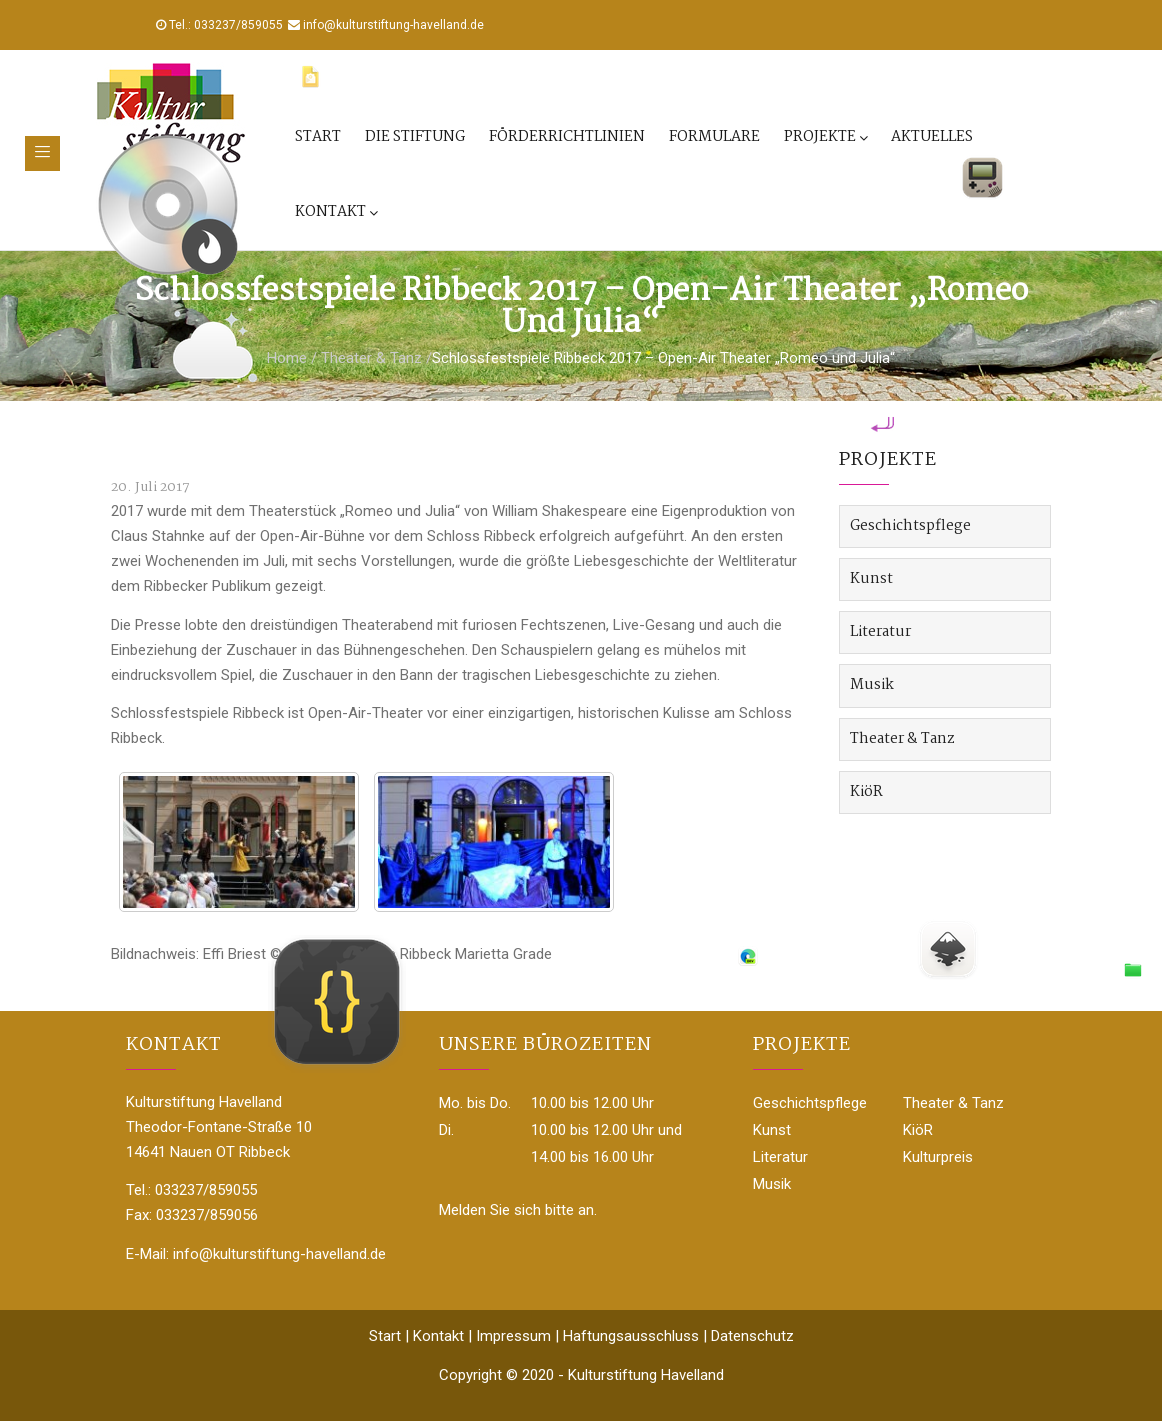 Image resolution: width=1162 pixels, height=1421 pixels. What do you see at coordinates (310, 76) in the screenshot?
I see `mbox email archive file` at bounding box center [310, 76].